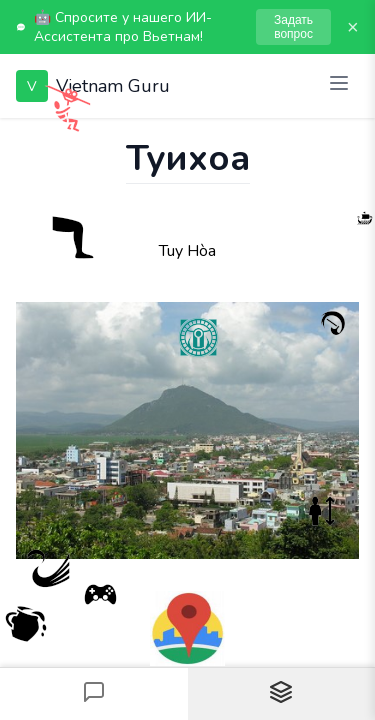 The width and height of the screenshot is (375, 720). I want to click on indicates watering or irrigation action, so click(26, 624).